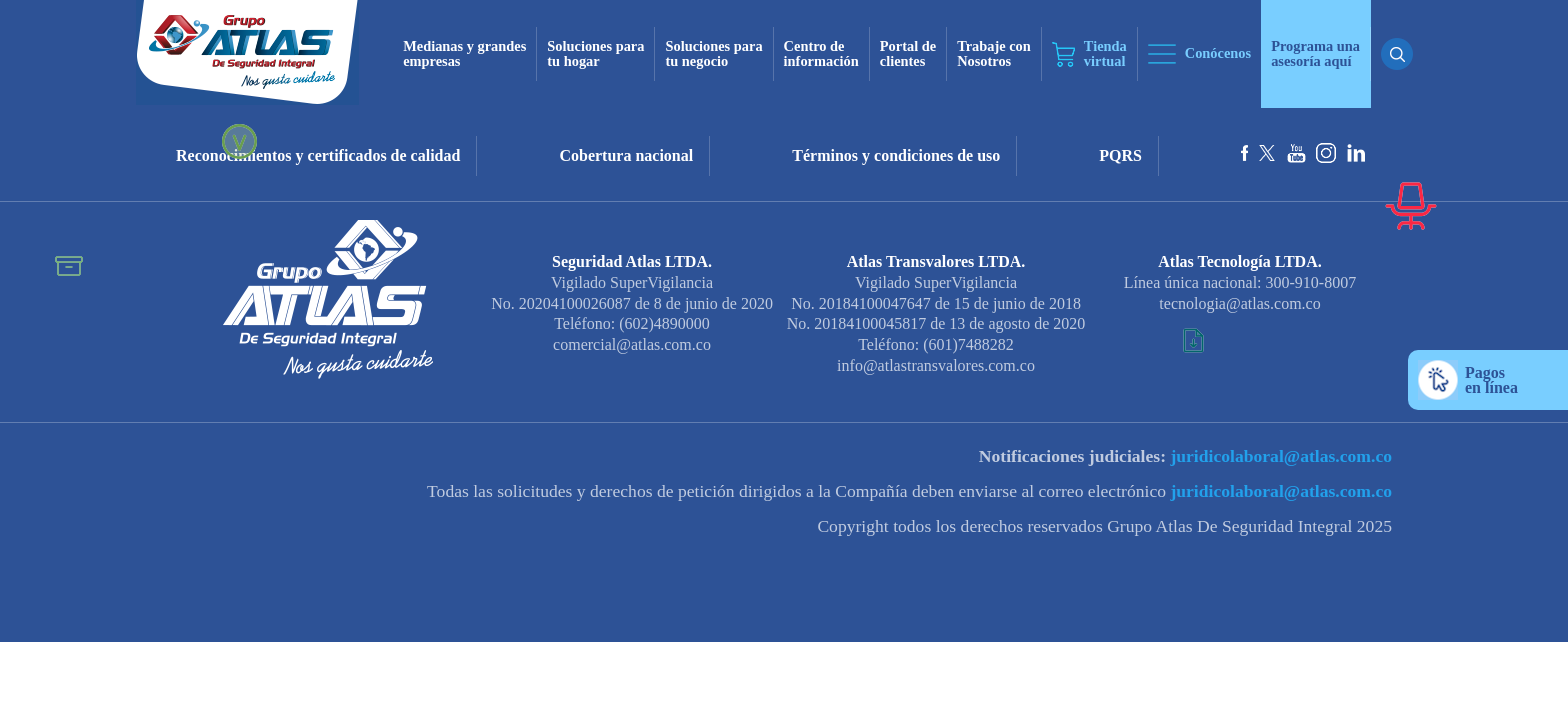 This screenshot has width=1568, height=720. What do you see at coordinates (1193, 340) in the screenshot?
I see `download a file` at bounding box center [1193, 340].